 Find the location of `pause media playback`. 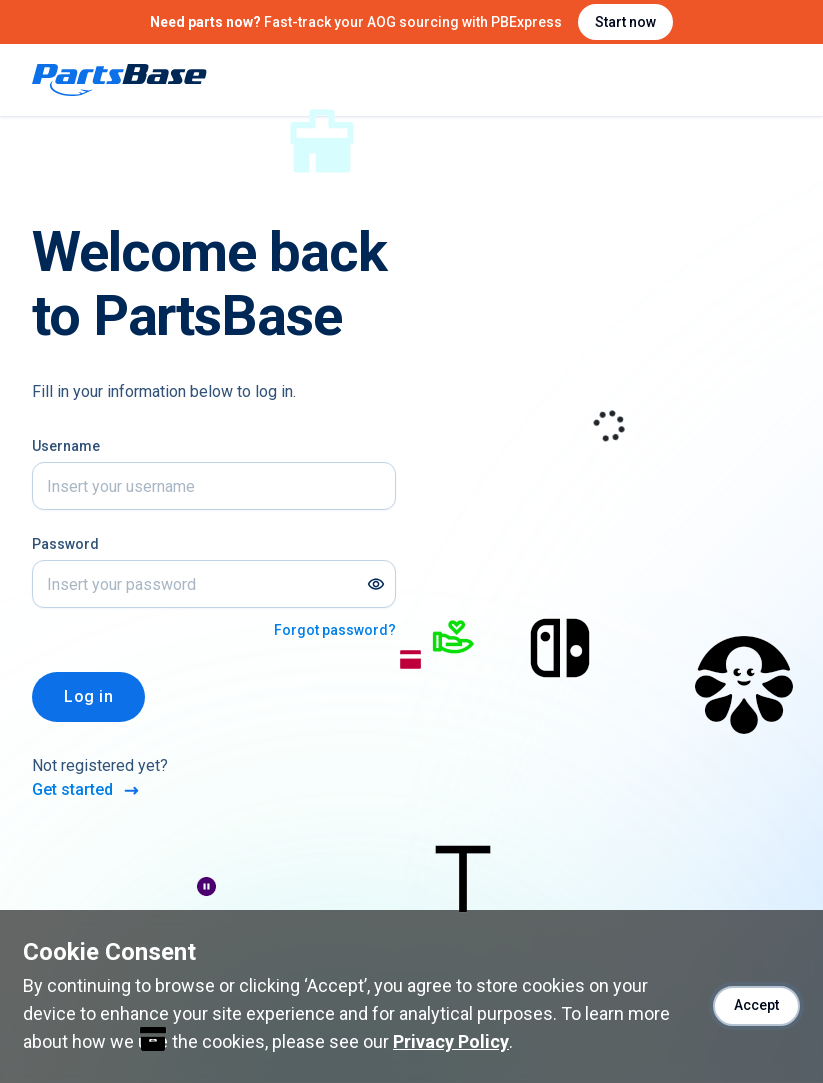

pause media playback is located at coordinates (206, 886).